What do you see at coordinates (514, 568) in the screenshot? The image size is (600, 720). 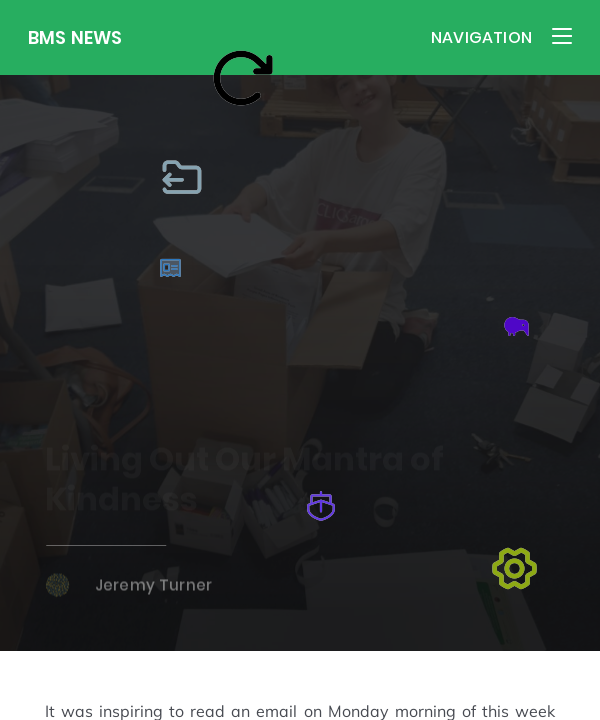 I see `access settings or preferences` at bounding box center [514, 568].